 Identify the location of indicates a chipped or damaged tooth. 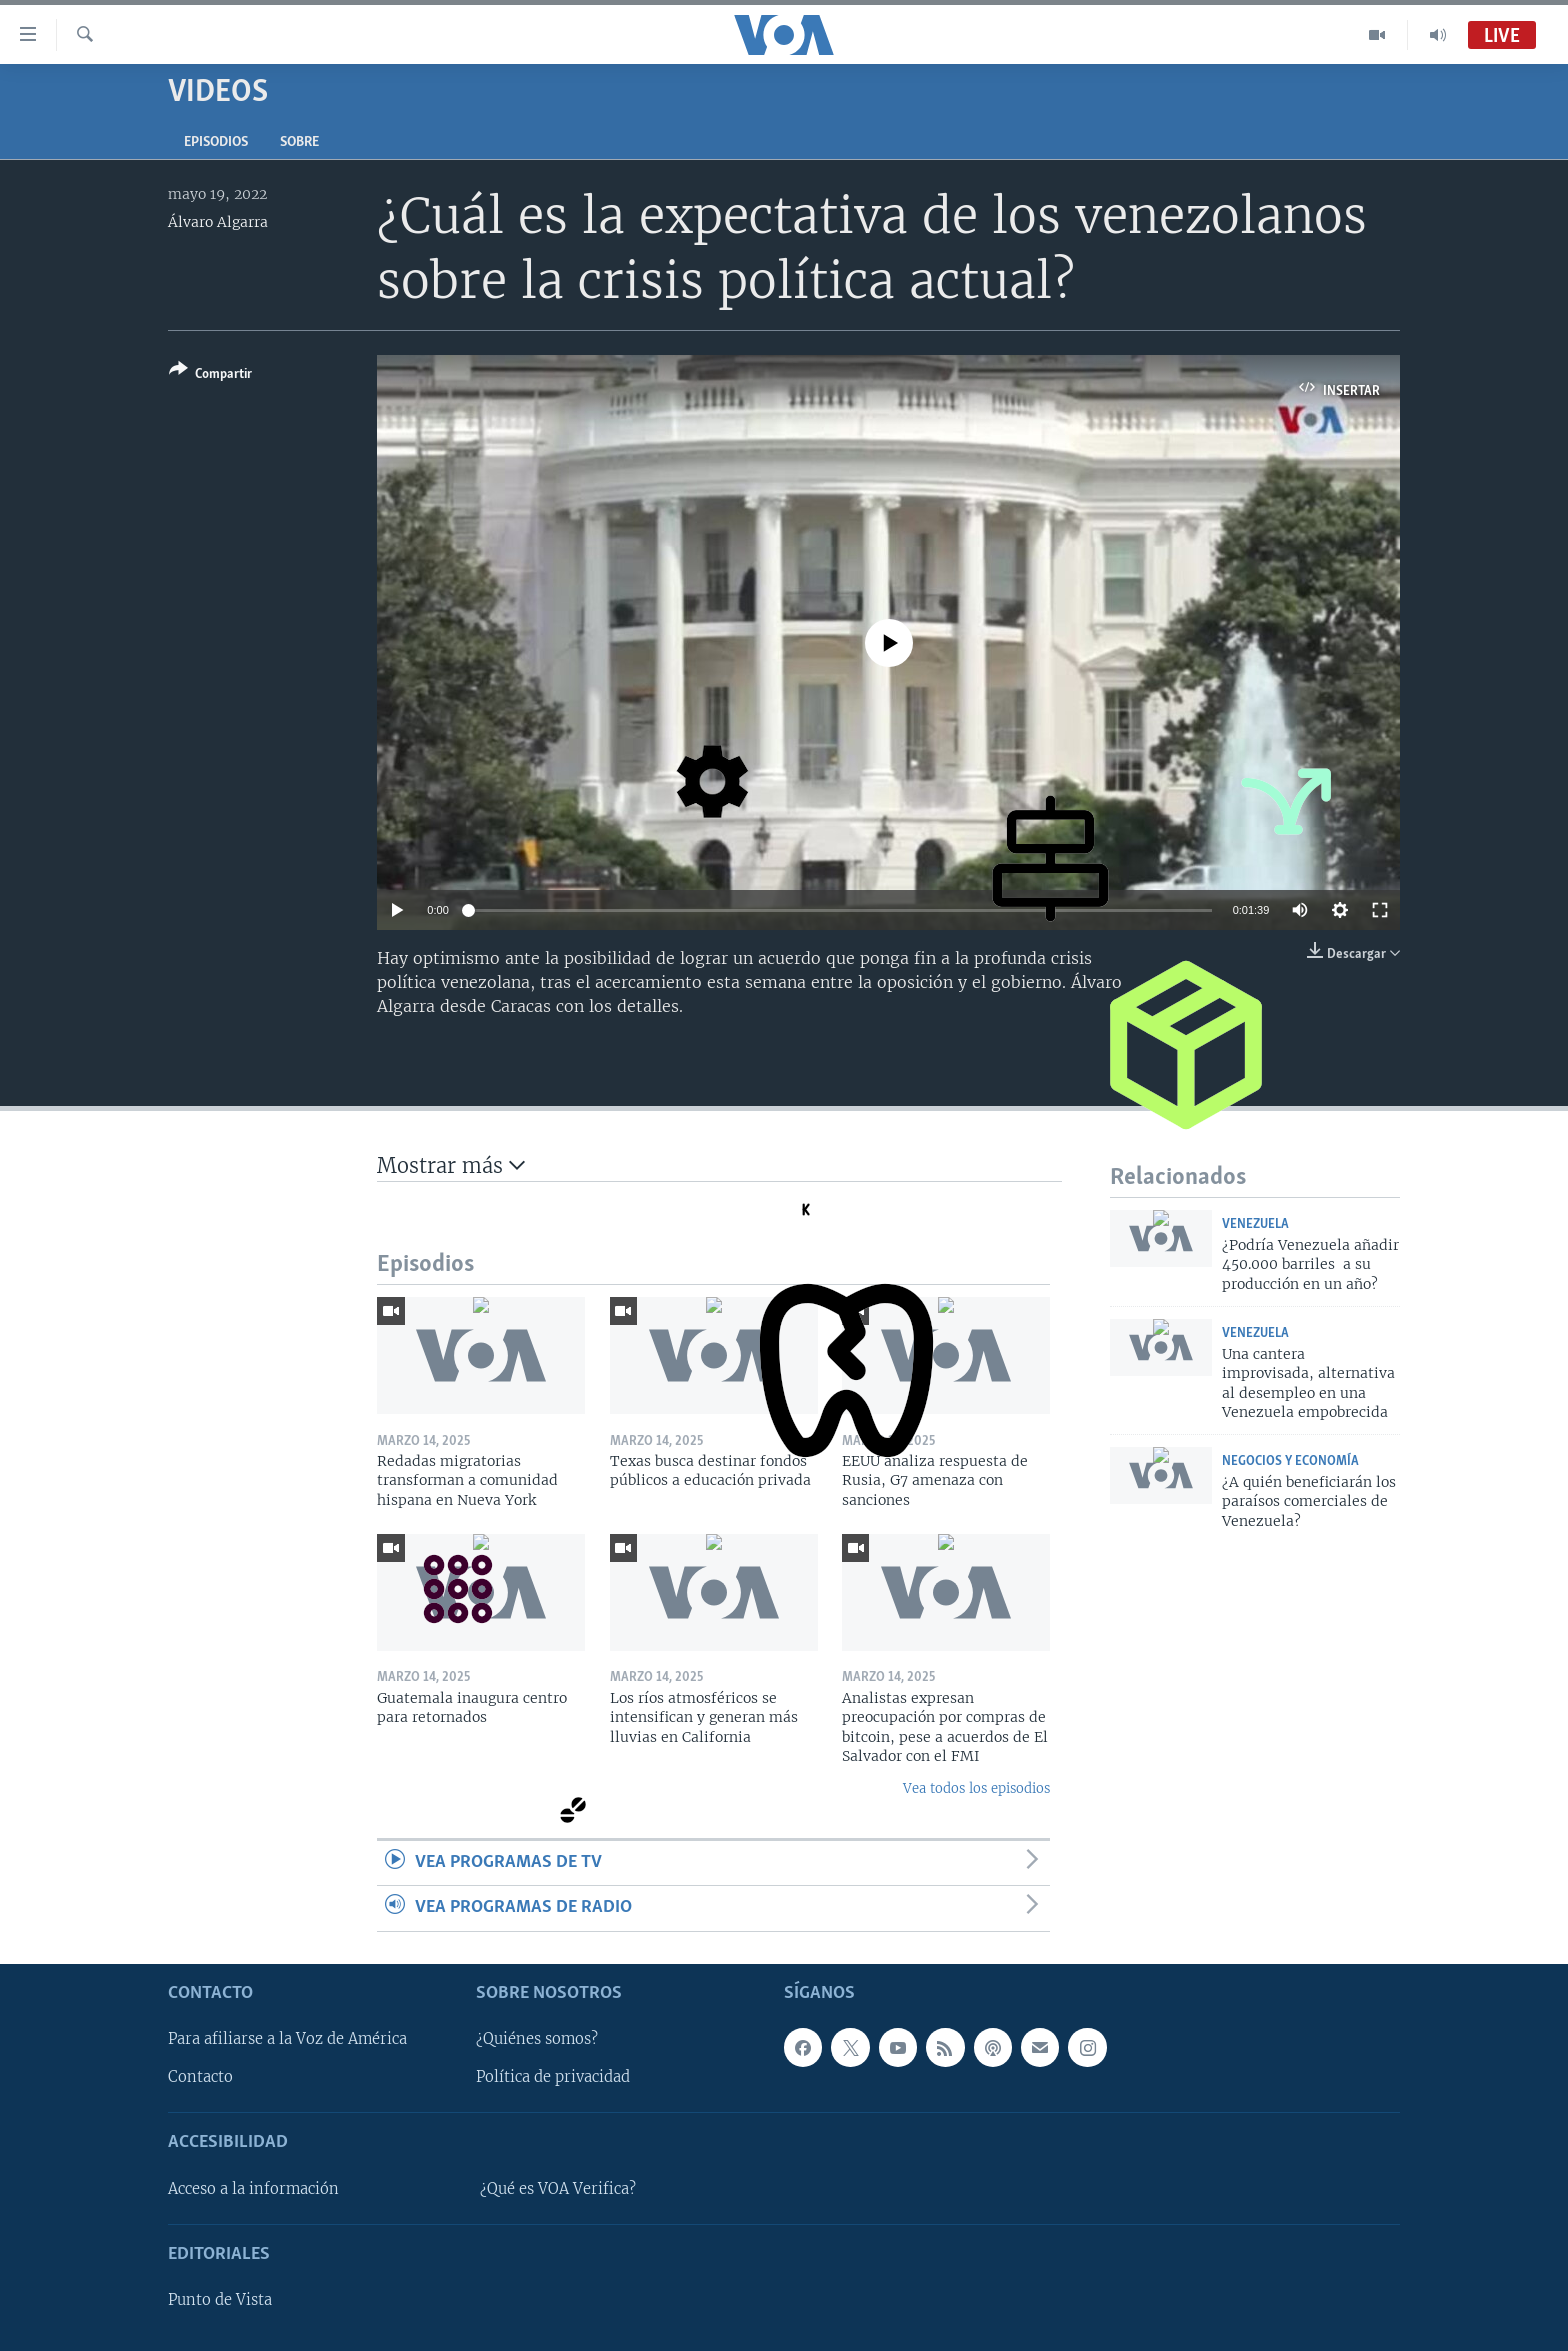
(846, 1370).